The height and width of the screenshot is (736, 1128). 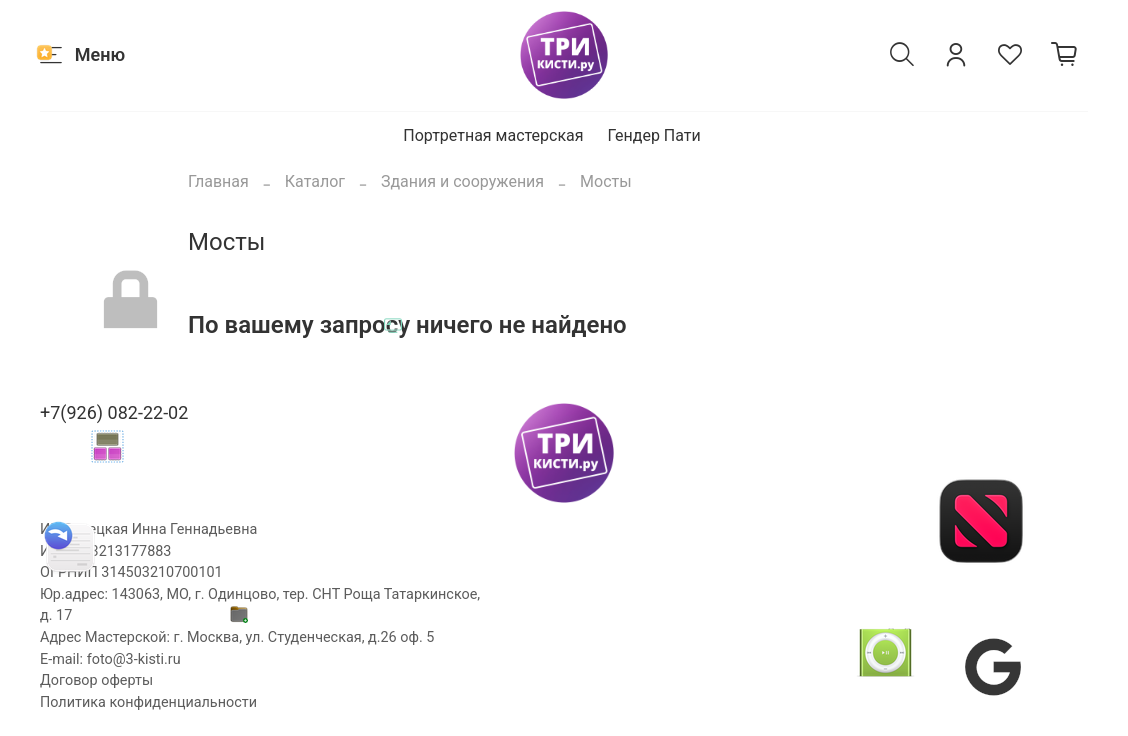 I want to click on sign in with your Google account, so click(x=993, y=667).